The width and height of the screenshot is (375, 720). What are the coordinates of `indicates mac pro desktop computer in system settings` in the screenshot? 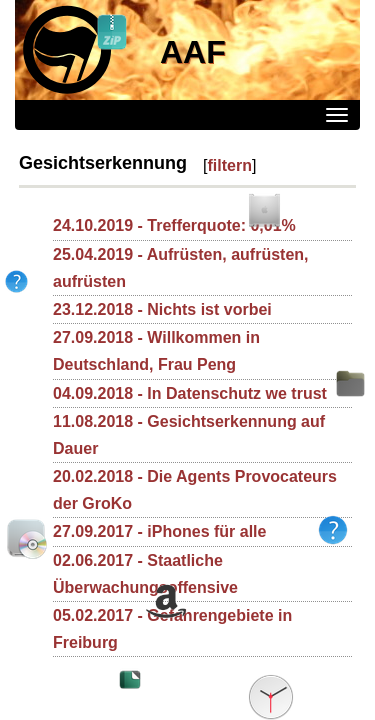 It's located at (264, 210).